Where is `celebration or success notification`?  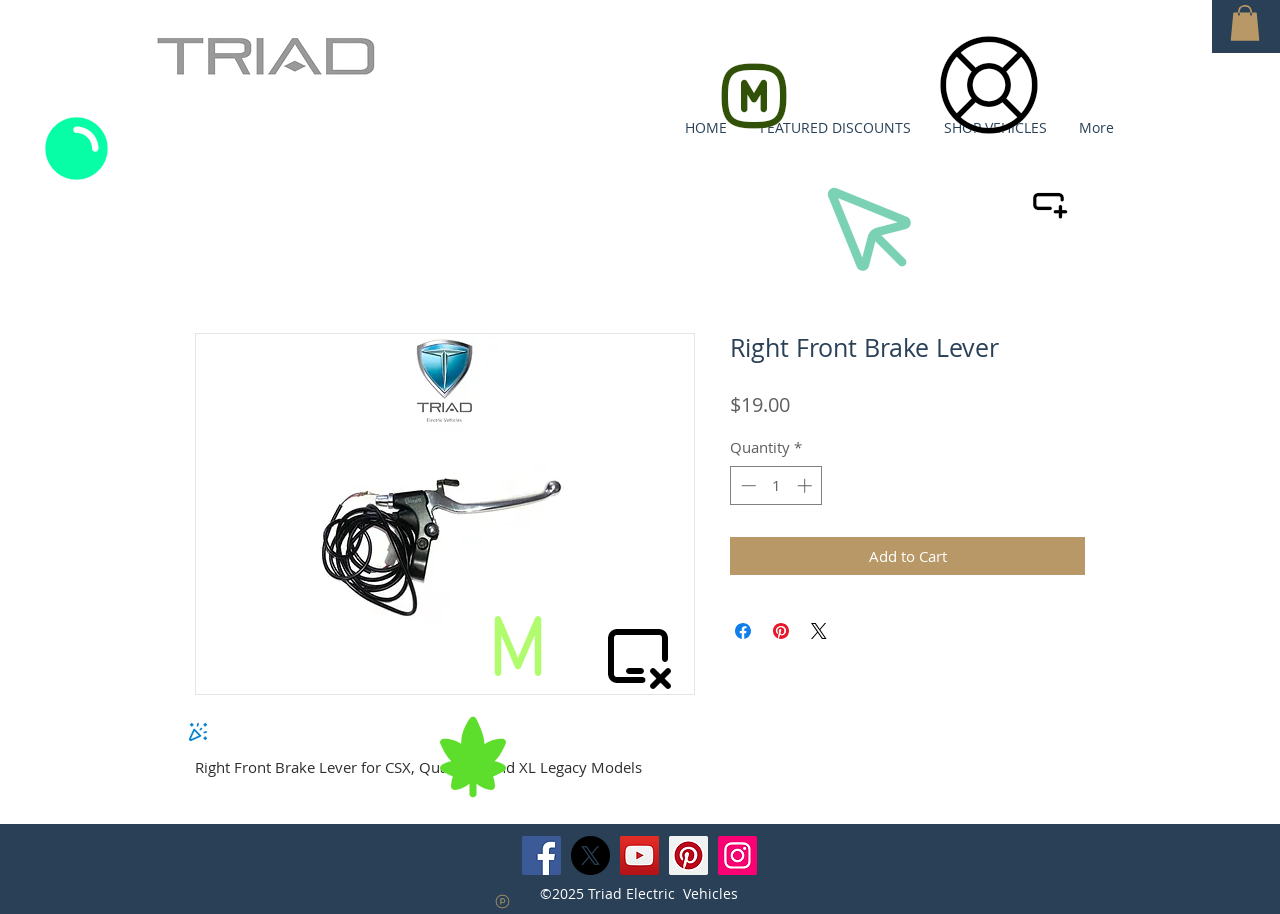
celebration or success notification is located at coordinates (198, 731).